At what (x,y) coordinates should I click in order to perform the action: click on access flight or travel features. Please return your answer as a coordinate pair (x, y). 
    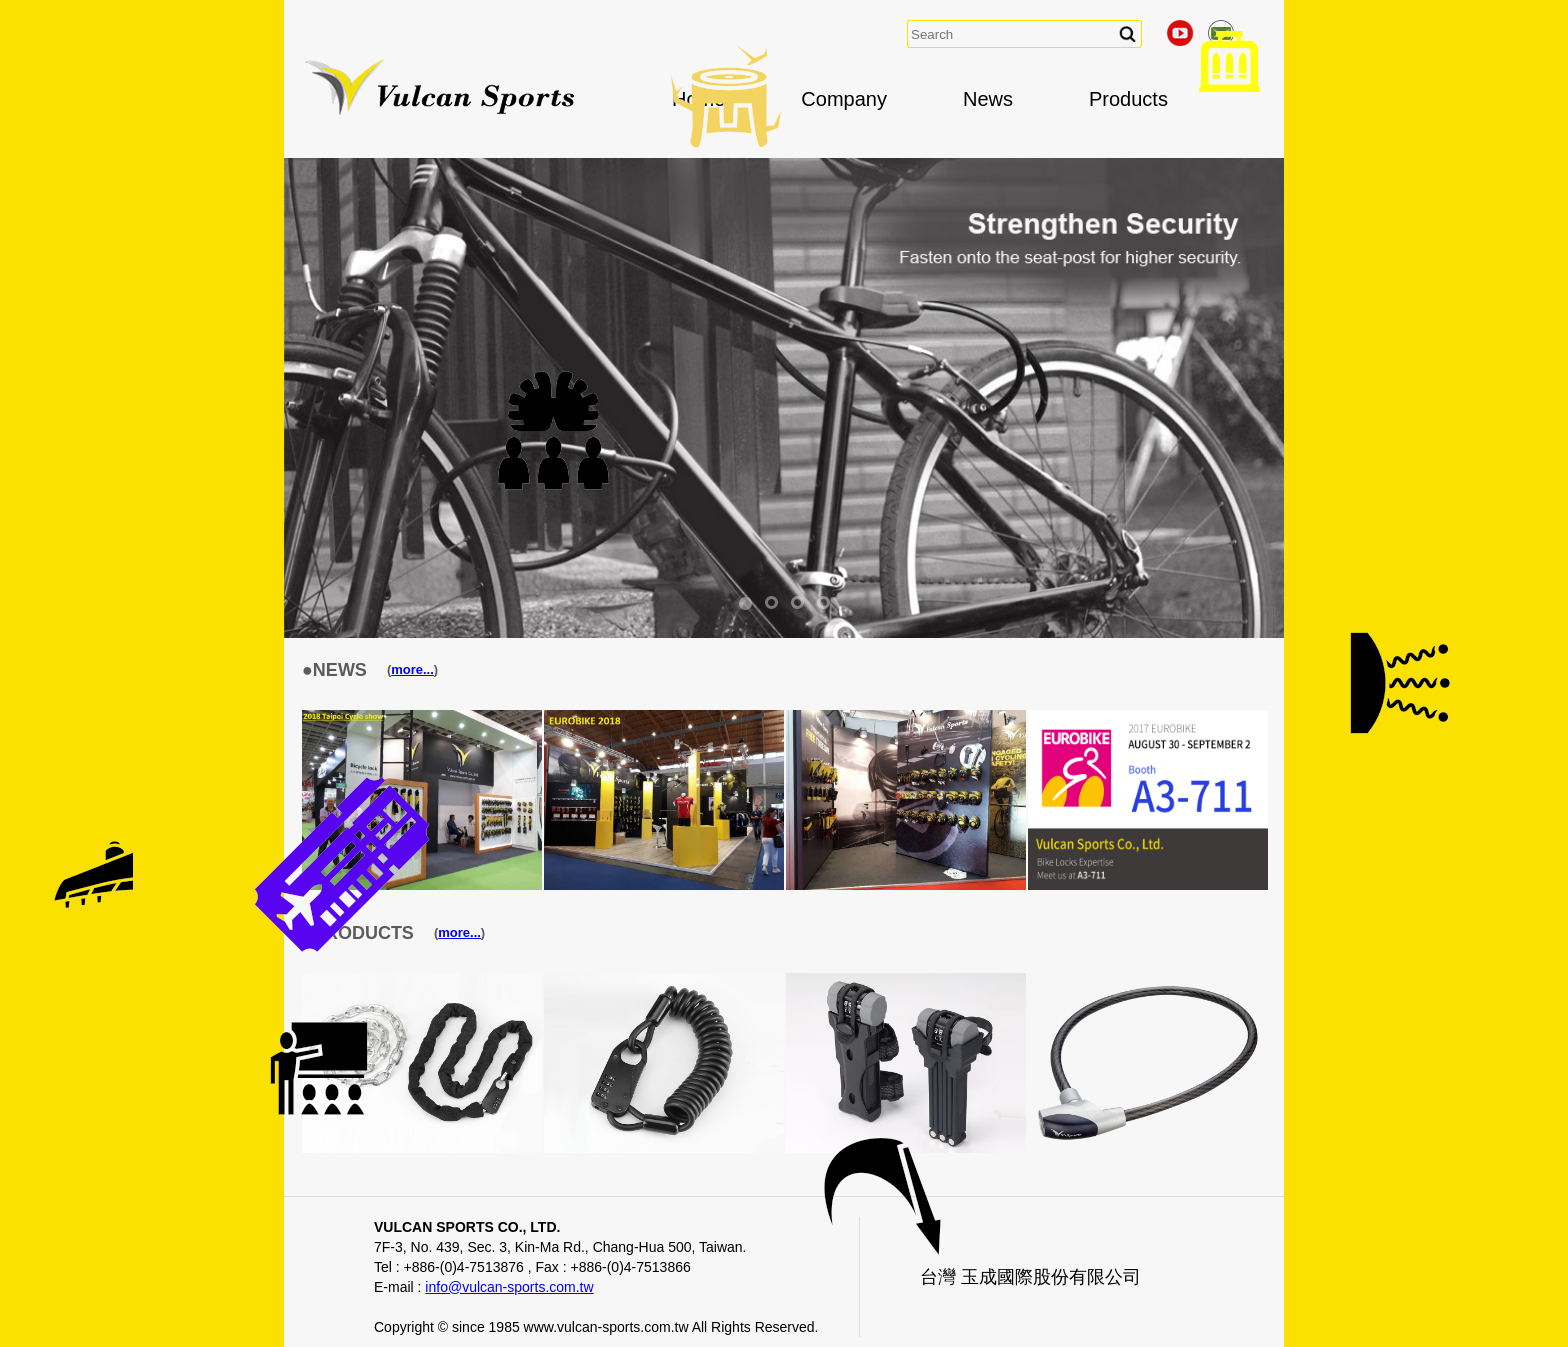
    Looking at the image, I should click on (93, 875).